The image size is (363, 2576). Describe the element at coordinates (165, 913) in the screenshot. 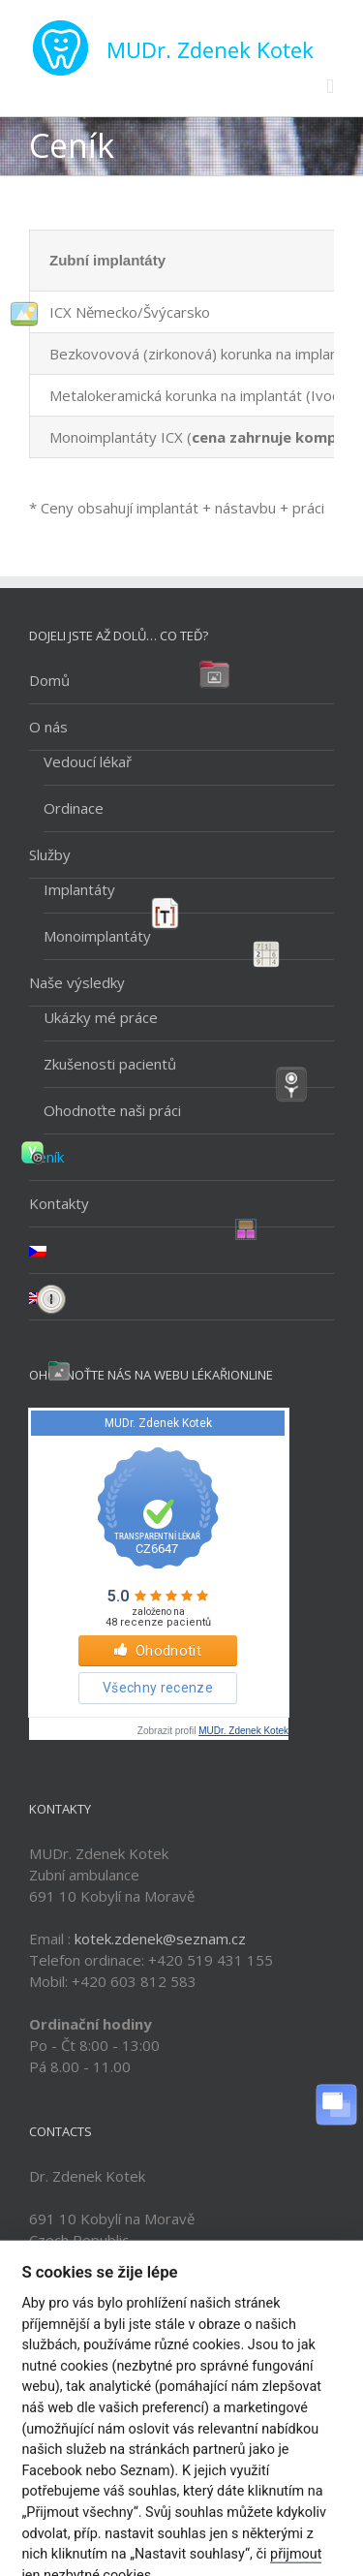

I see `a toml configuration file` at that location.